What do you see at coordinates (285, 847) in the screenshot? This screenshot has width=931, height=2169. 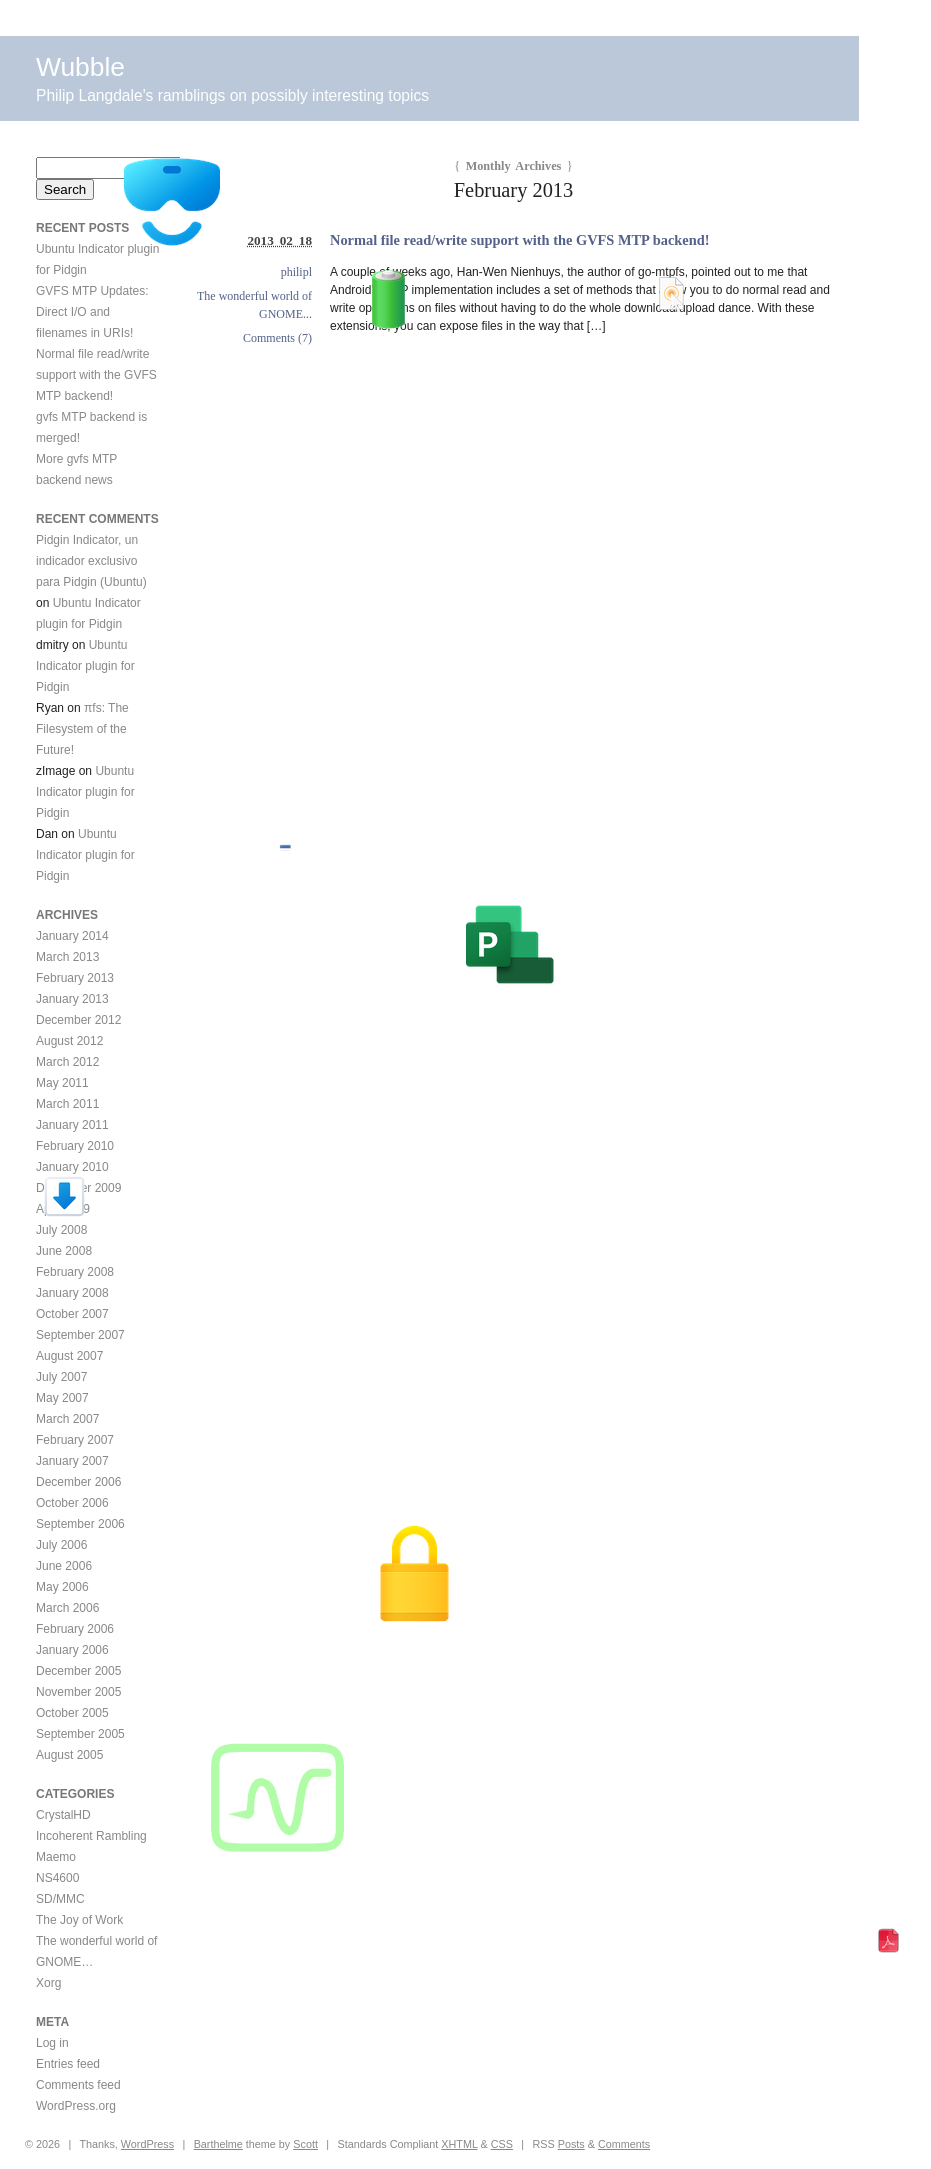 I see `remove an item from a list` at bounding box center [285, 847].